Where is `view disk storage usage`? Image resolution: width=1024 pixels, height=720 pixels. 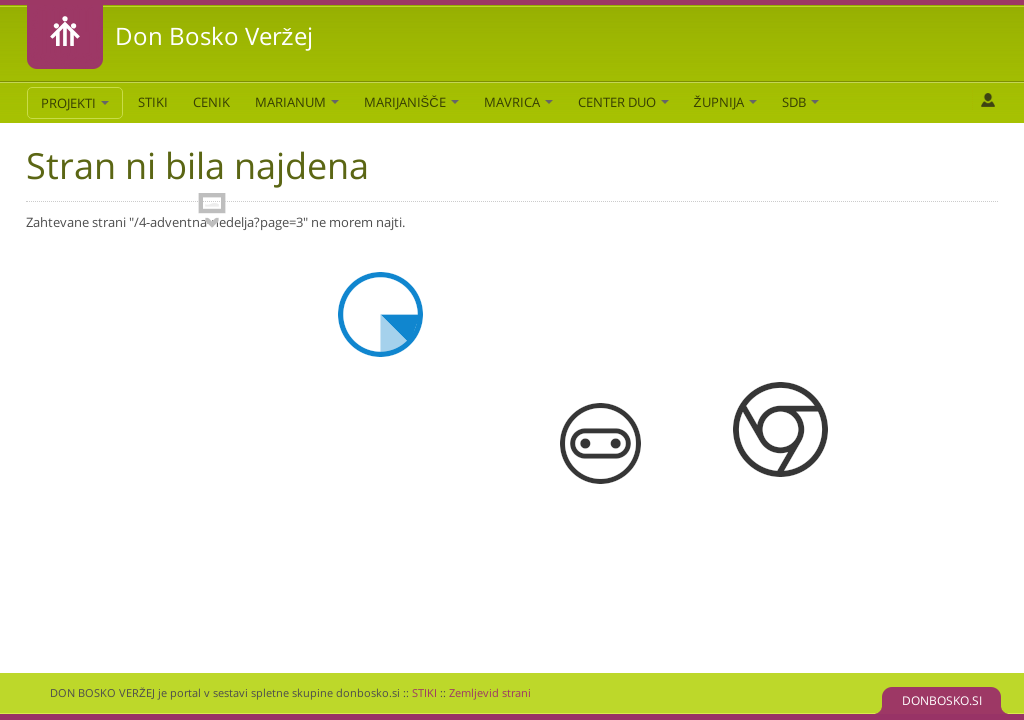
view disk storage usage is located at coordinates (380, 314).